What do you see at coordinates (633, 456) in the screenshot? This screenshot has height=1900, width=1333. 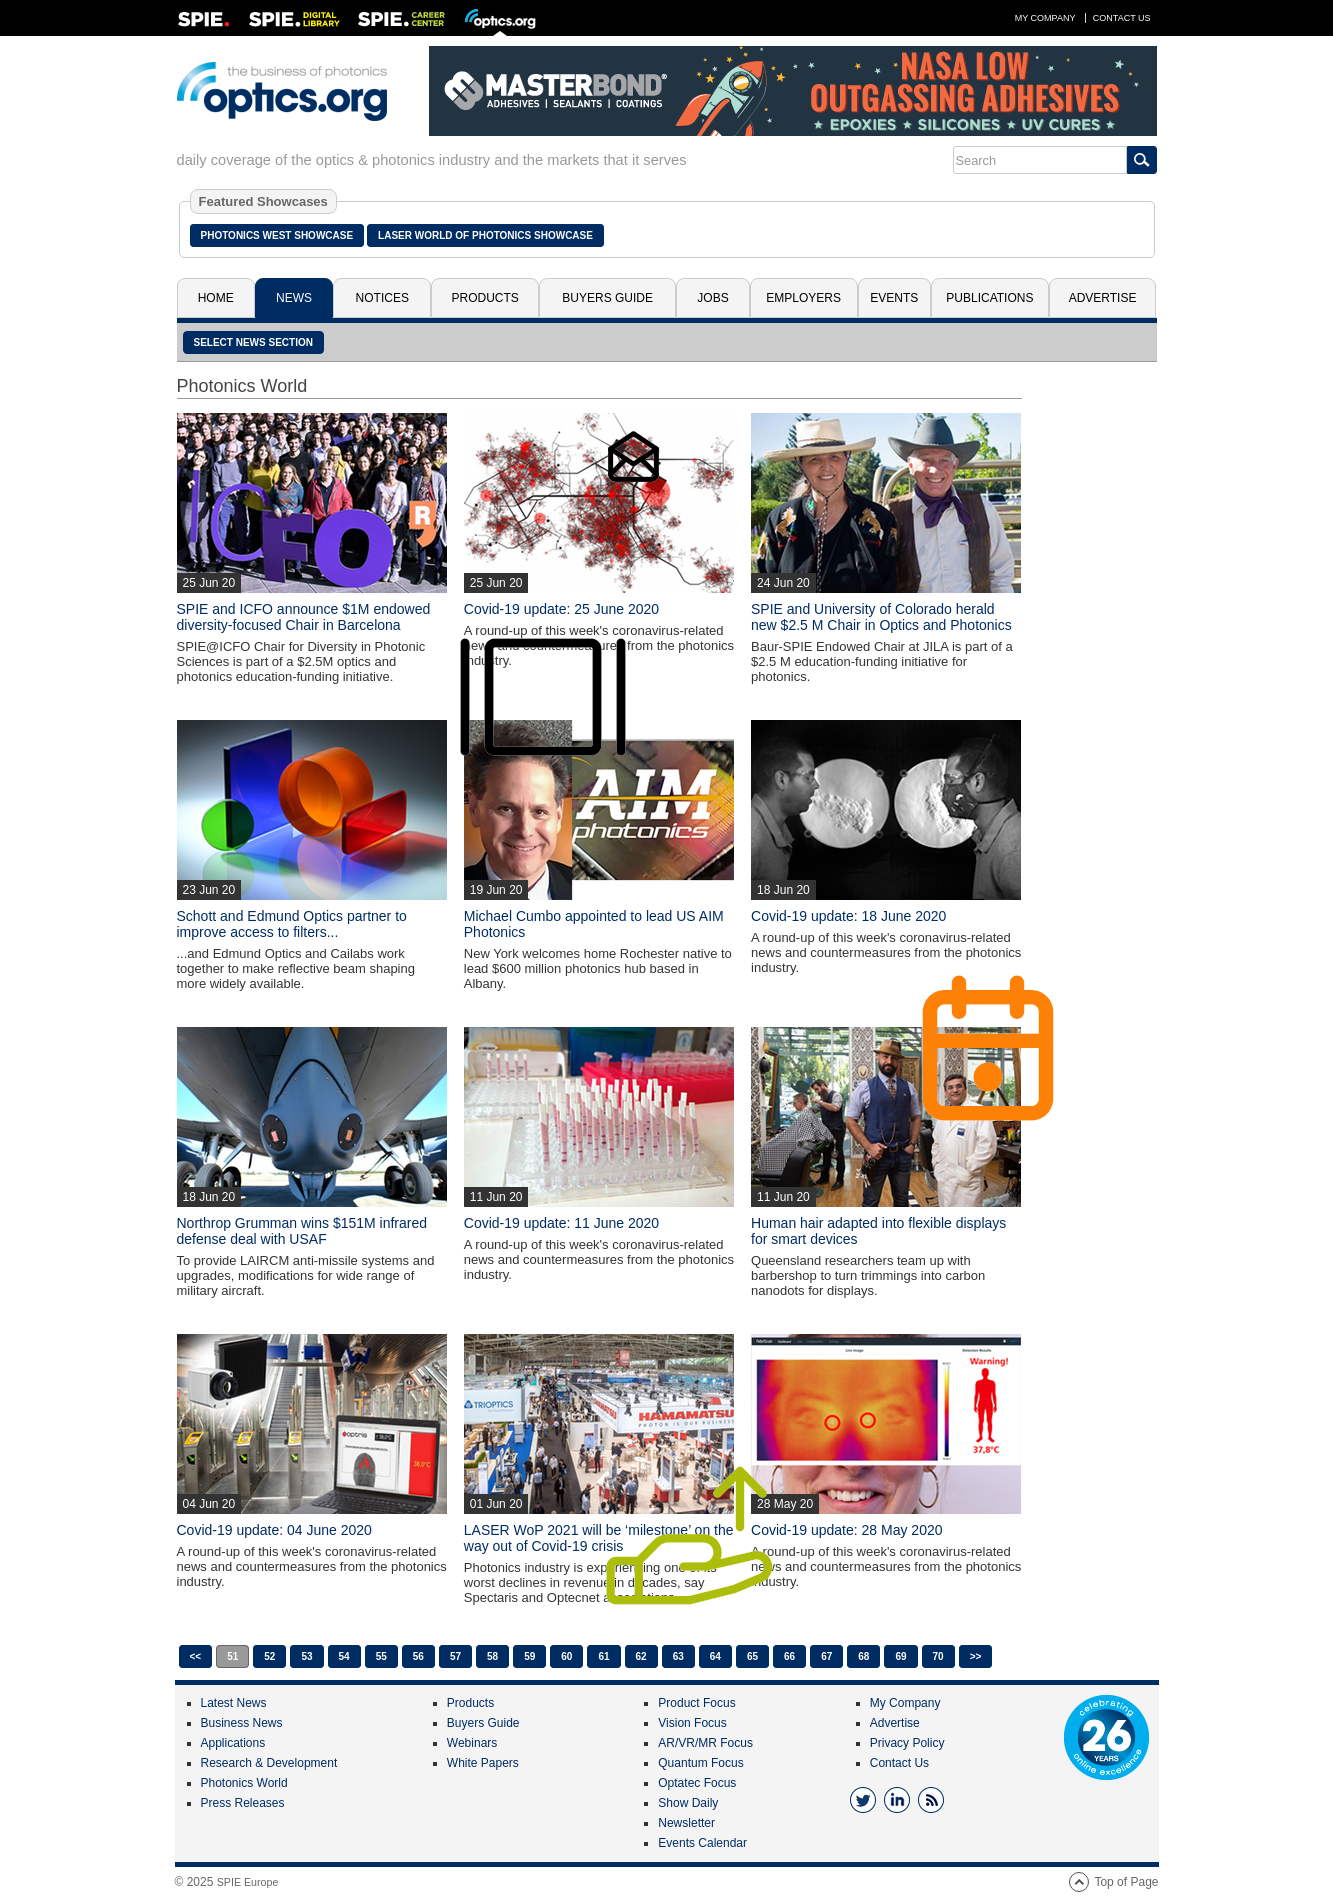 I see `indicates a read or opened email` at bounding box center [633, 456].